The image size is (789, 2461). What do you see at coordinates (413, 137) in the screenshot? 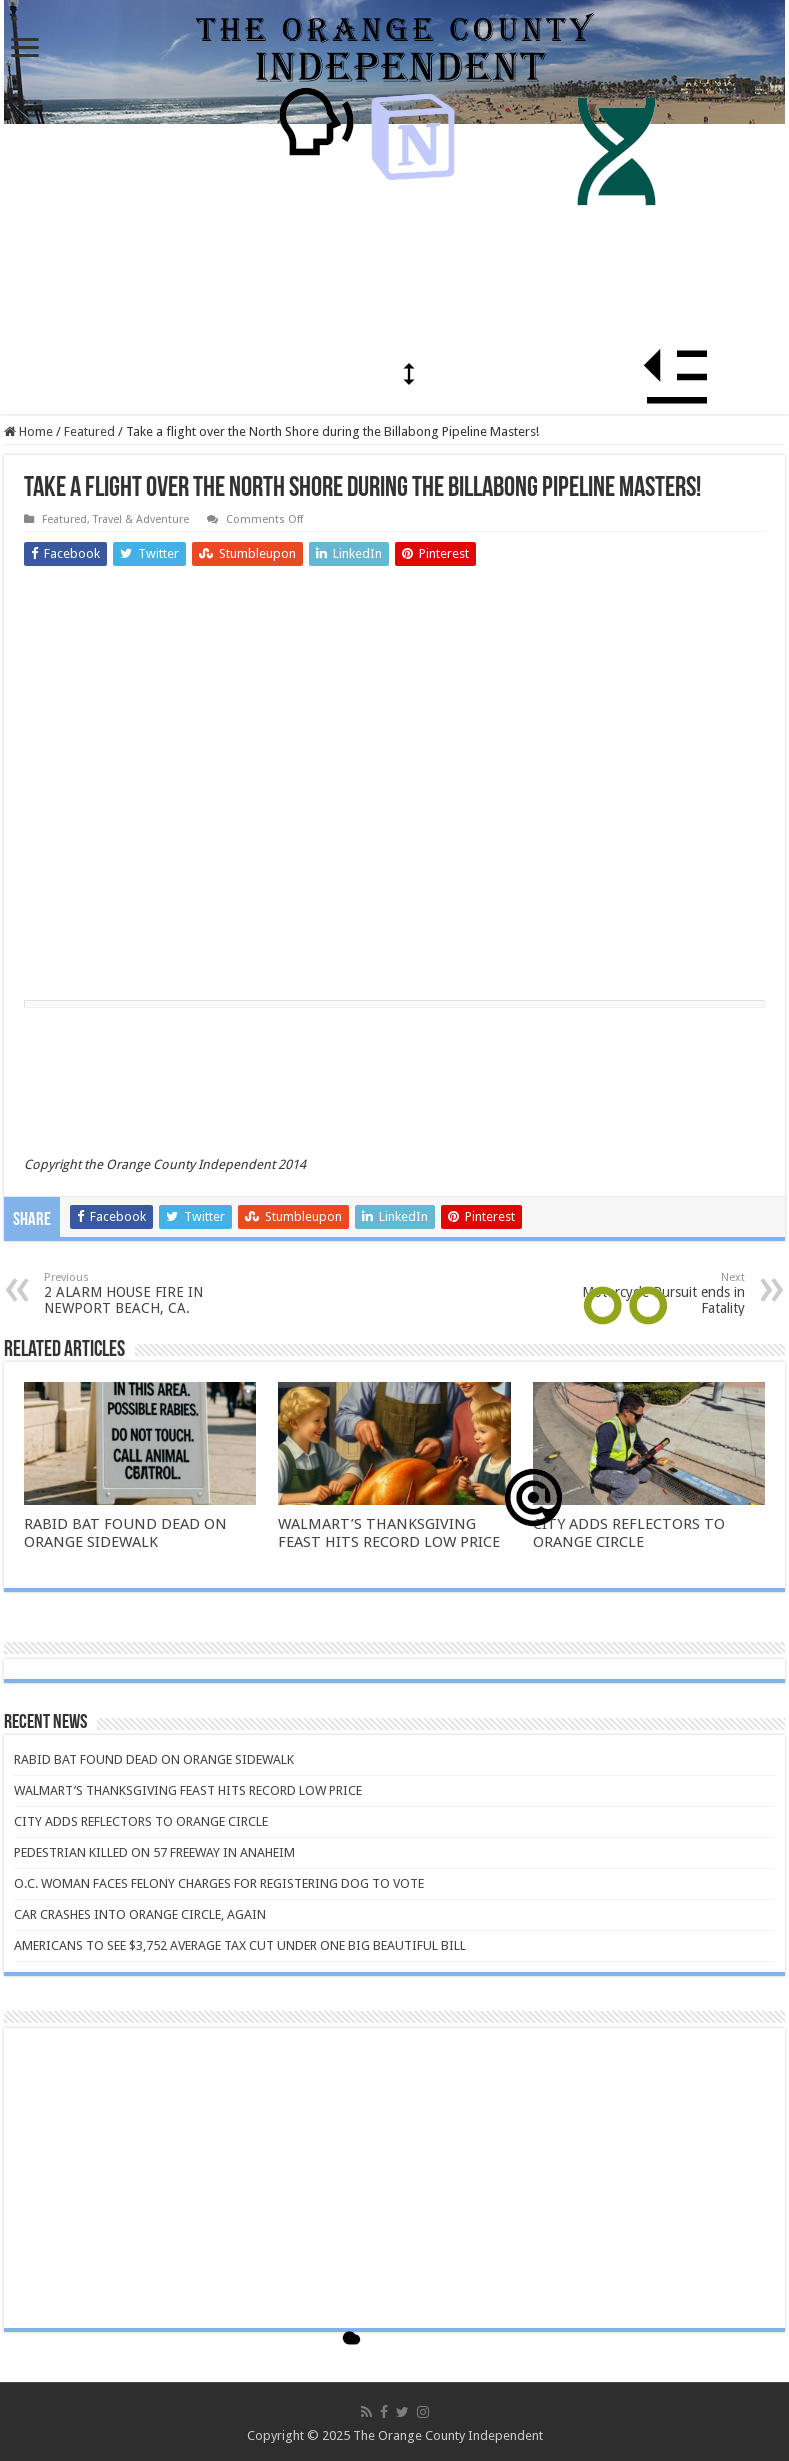
I see `open Notion app` at bounding box center [413, 137].